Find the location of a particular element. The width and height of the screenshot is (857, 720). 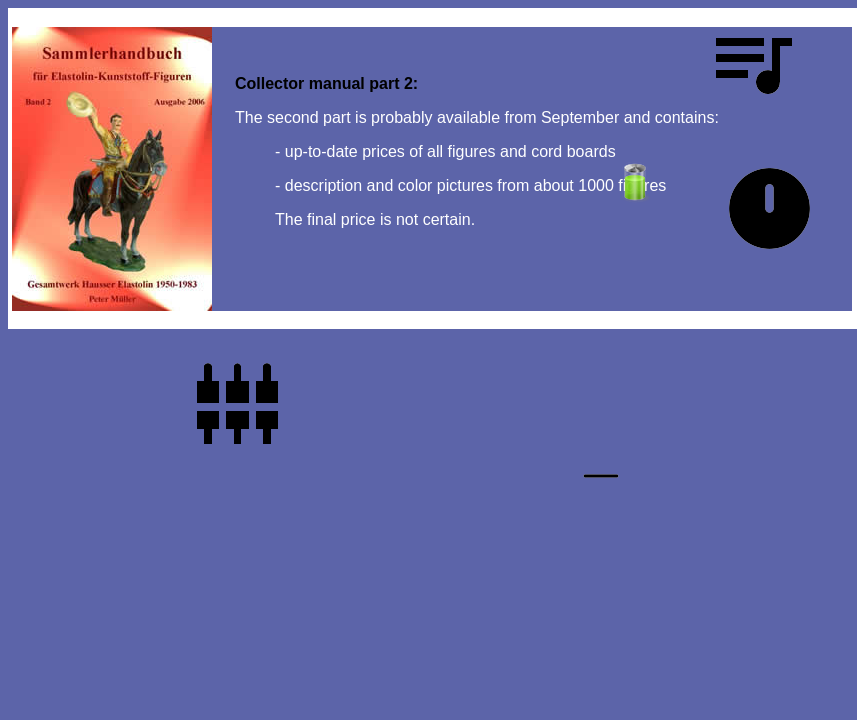

view music queue or playlist is located at coordinates (752, 62).